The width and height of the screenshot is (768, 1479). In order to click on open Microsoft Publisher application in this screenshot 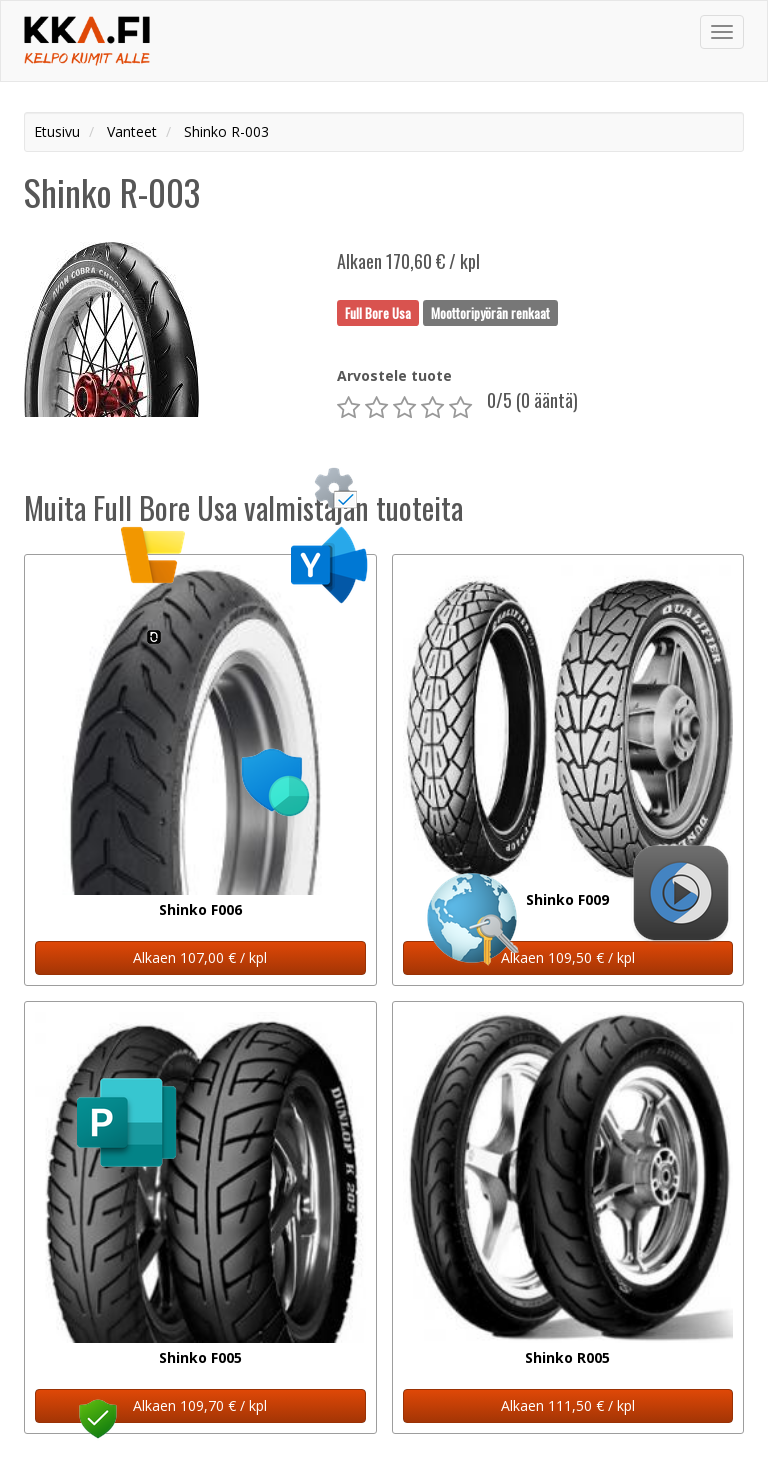, I will do `click(127, 1122)`.